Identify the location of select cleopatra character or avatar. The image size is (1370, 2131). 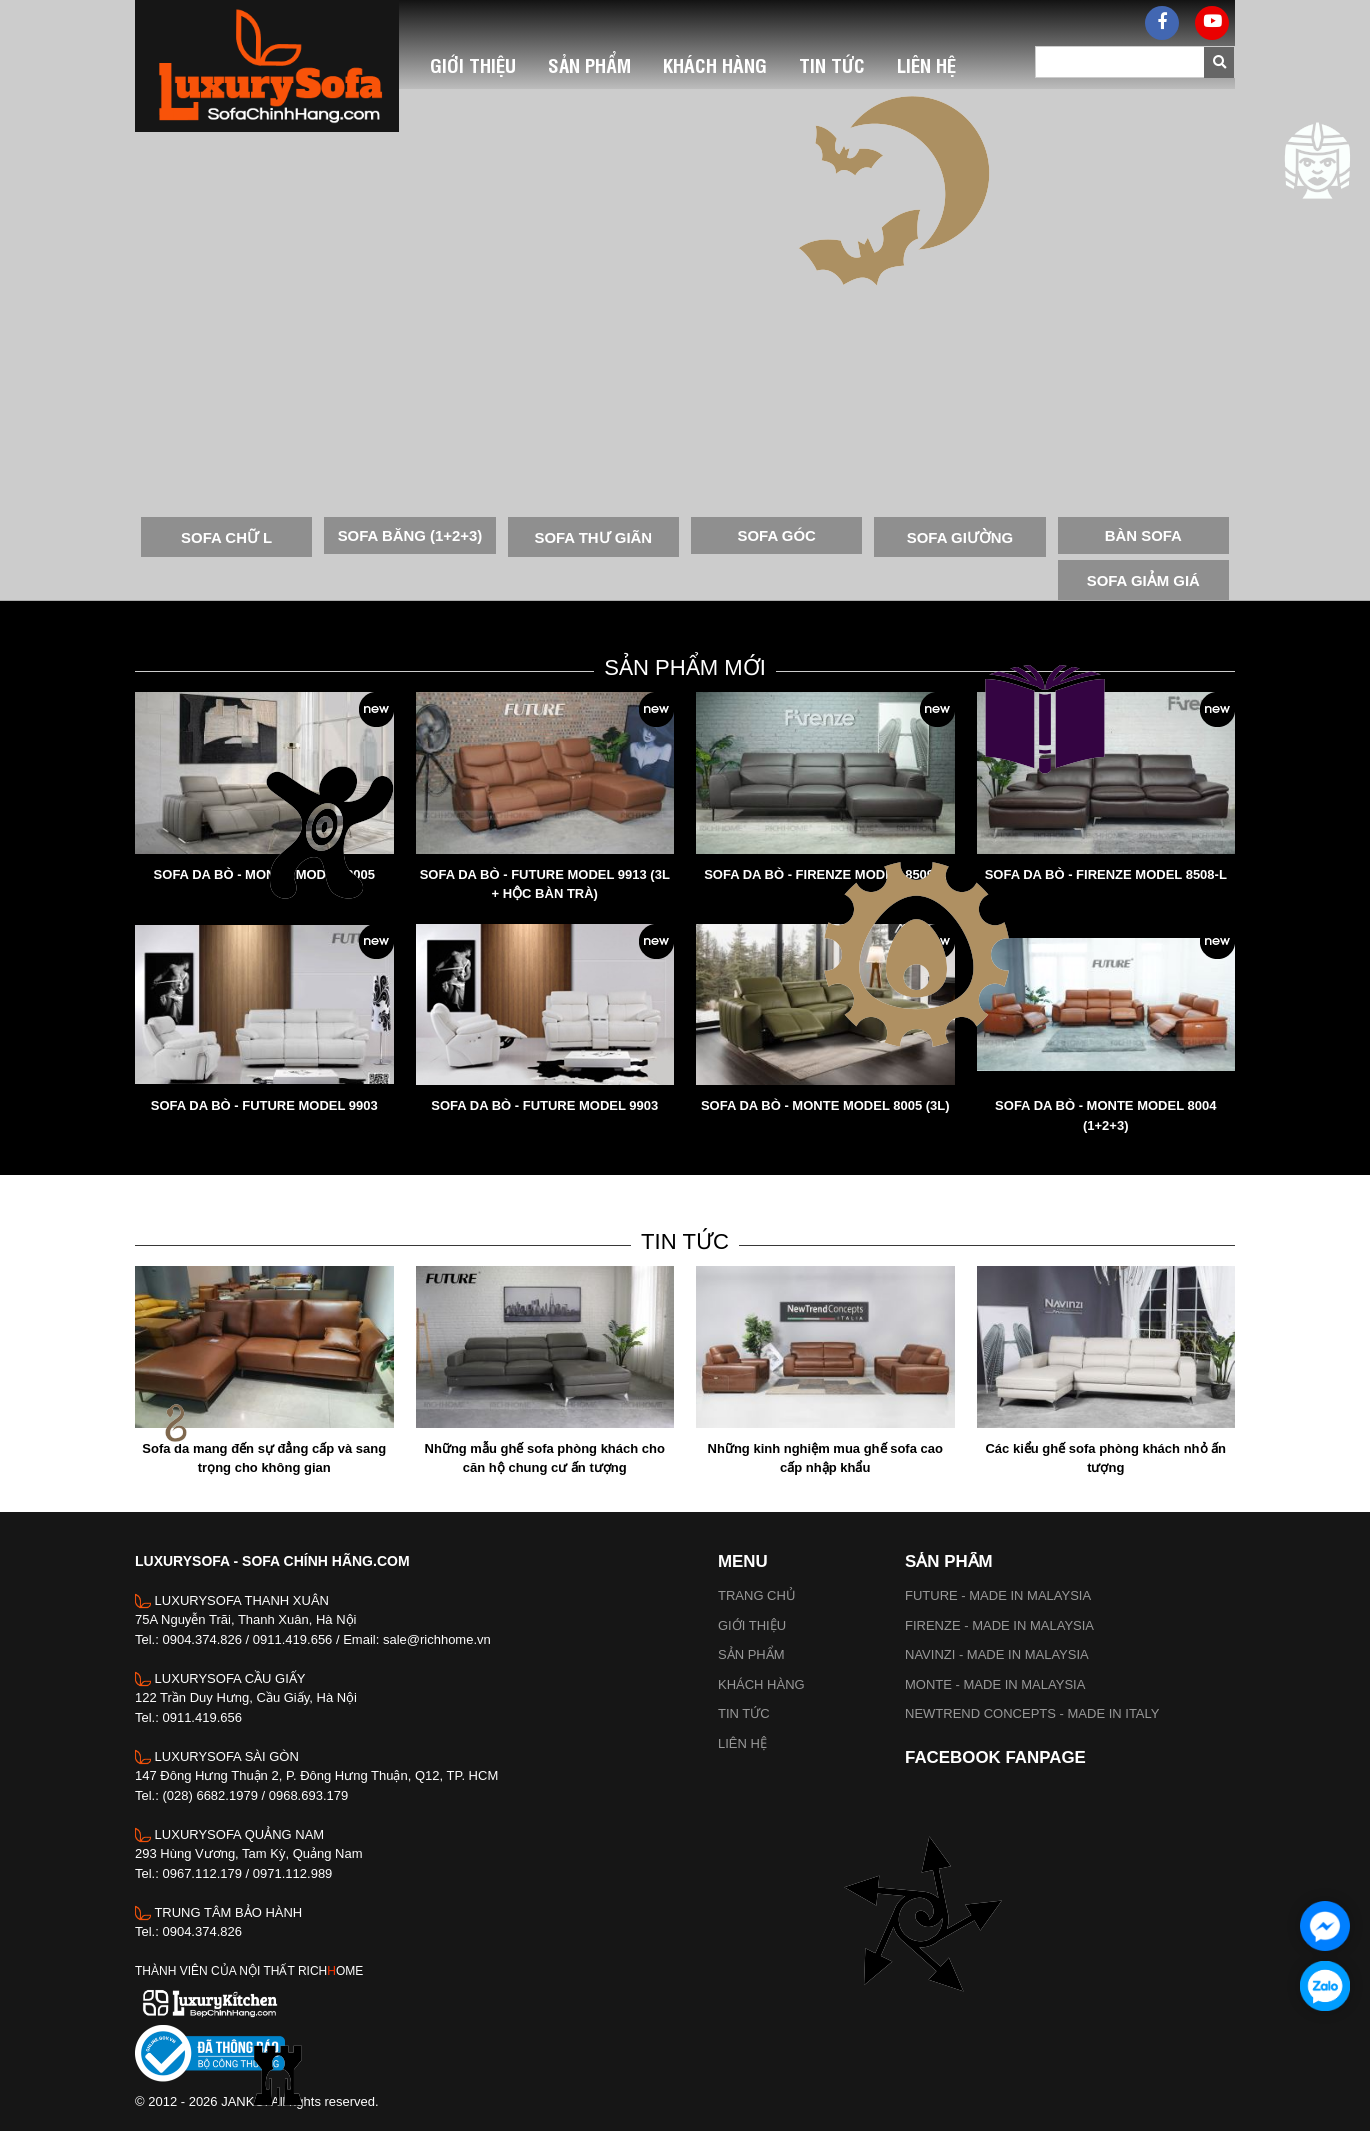
(1317, 160).